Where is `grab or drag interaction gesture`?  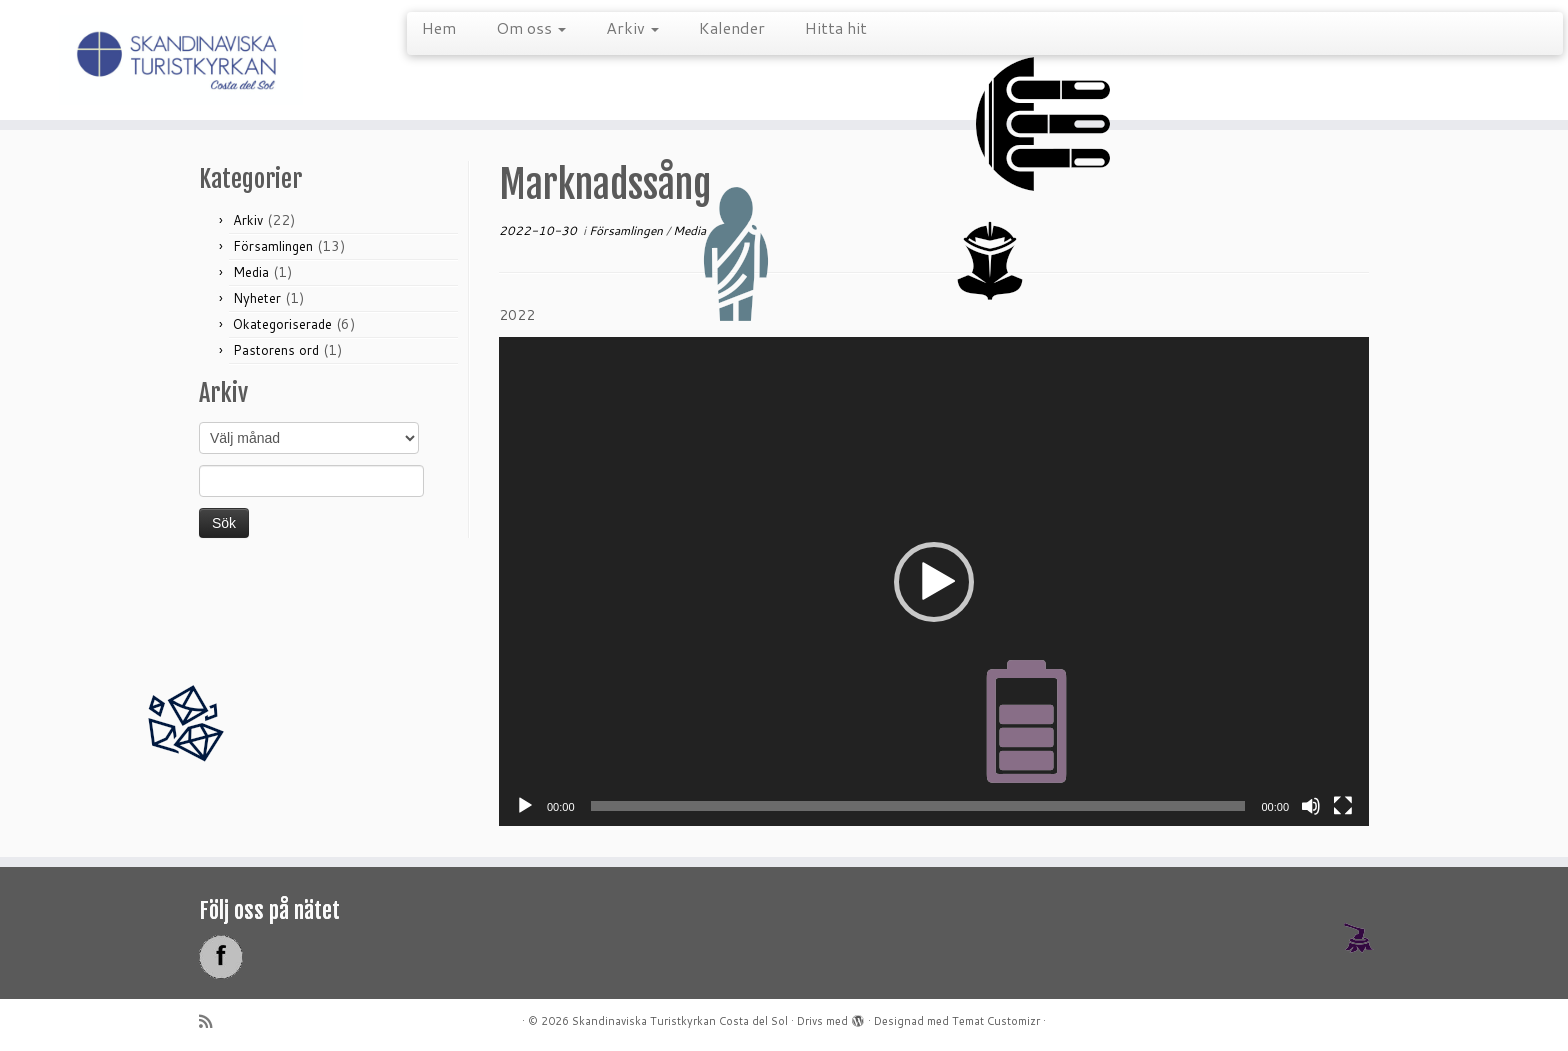
grab or drag interaction gesture is located at coordinates (1043, 124).